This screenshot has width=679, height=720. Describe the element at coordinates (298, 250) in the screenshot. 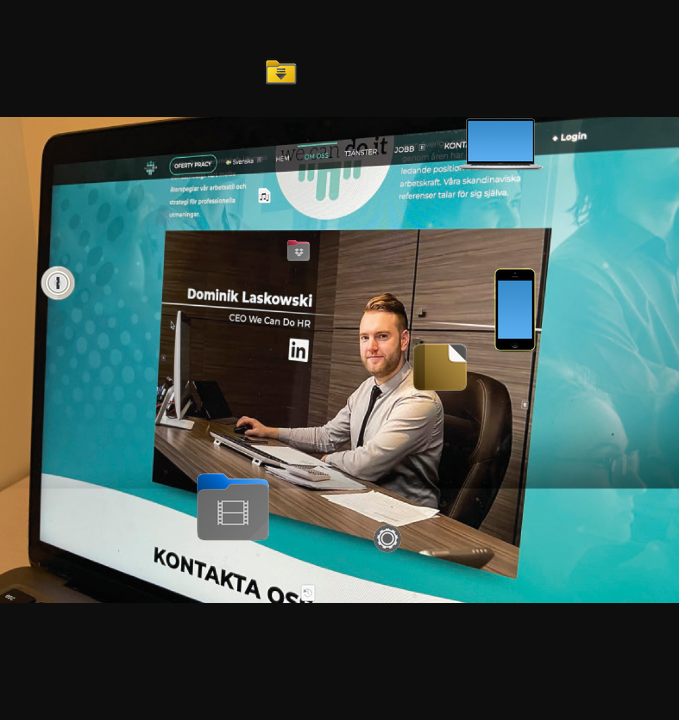

I see `open your dropbox synced folder` at that location.